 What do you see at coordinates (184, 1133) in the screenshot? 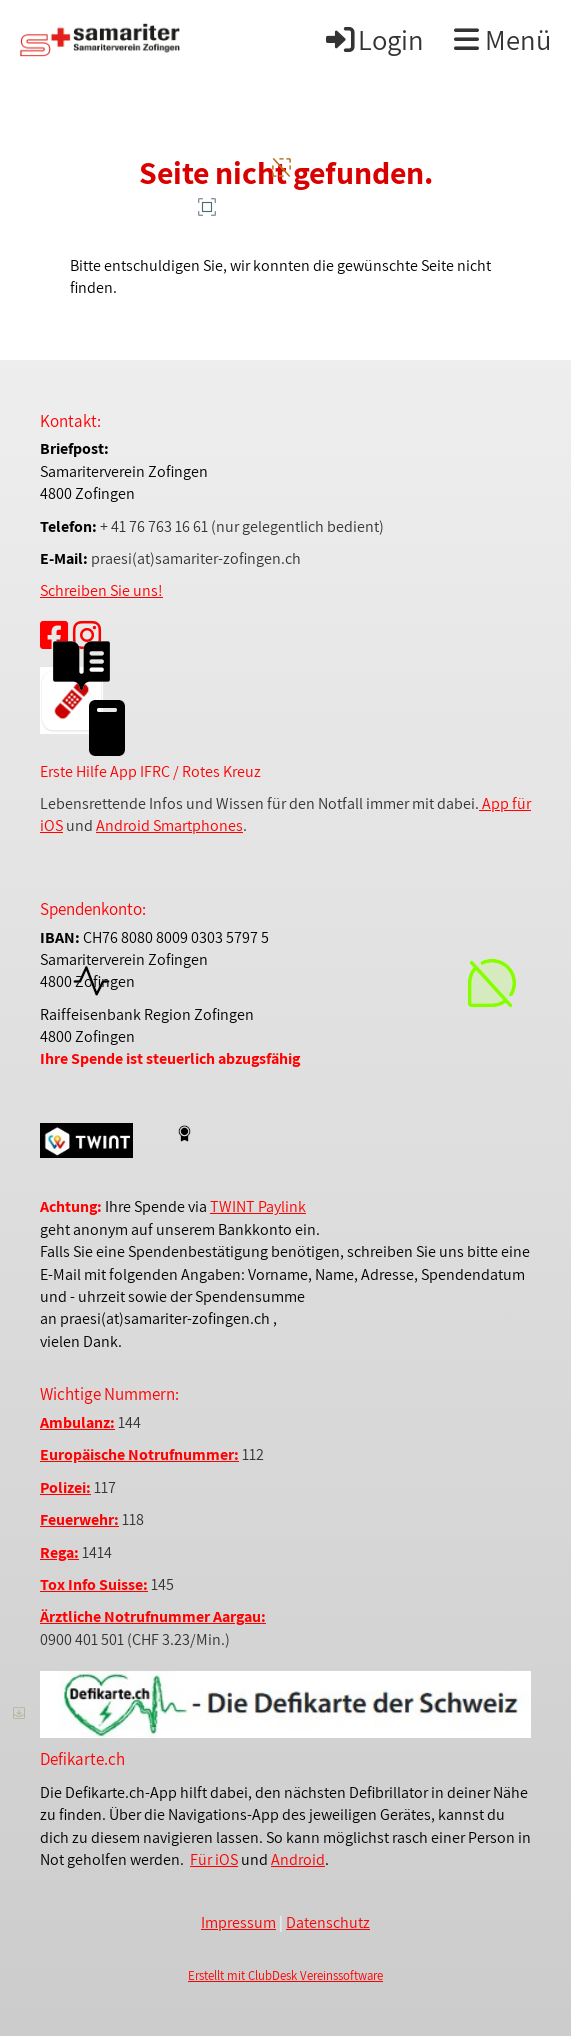
I see `view achievements or awards` at bounding box center [184, 1133].